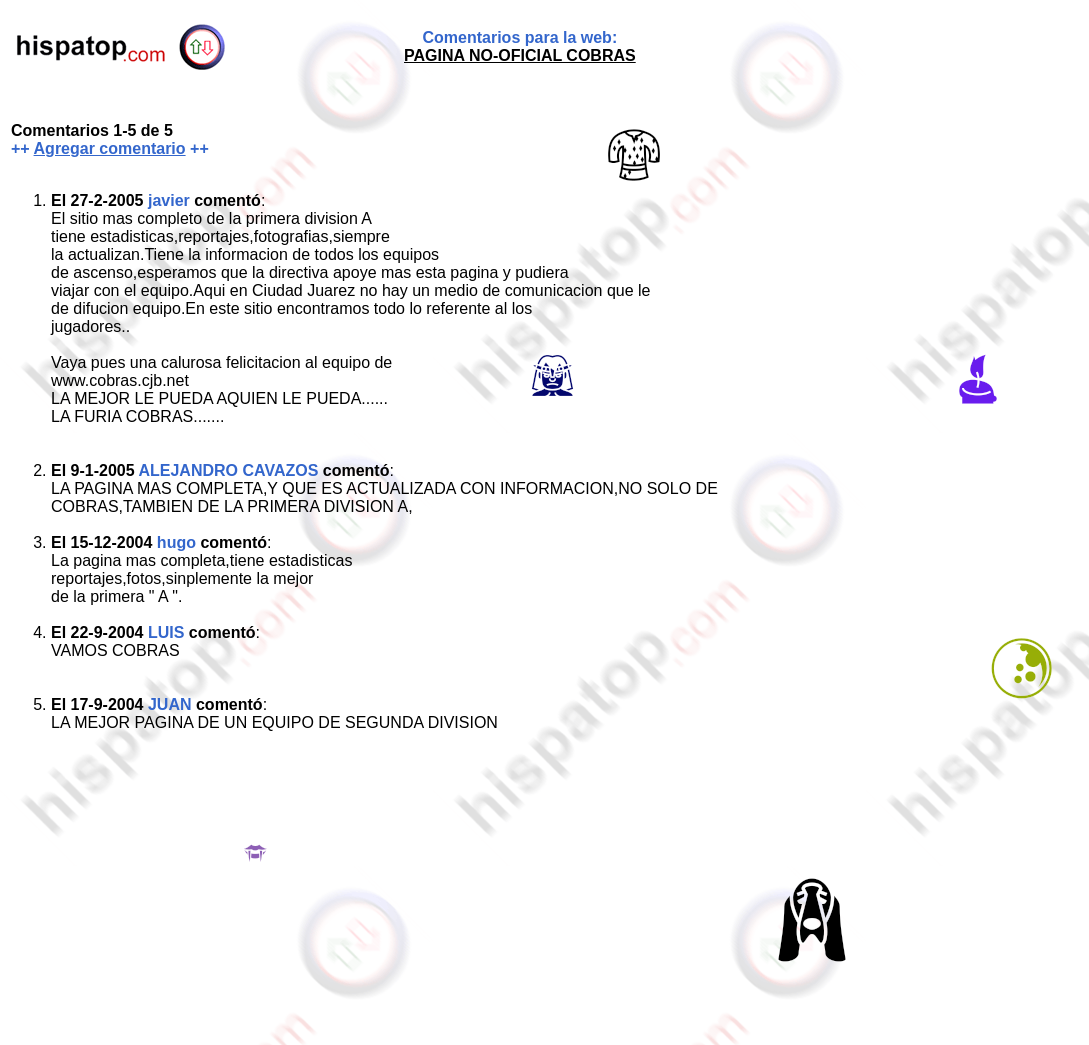 This screenshot has width=1089, height=1045. Describe the element at coordinates (255, 852) in the screenshot. I see `vampire or monster character selection` at that location.